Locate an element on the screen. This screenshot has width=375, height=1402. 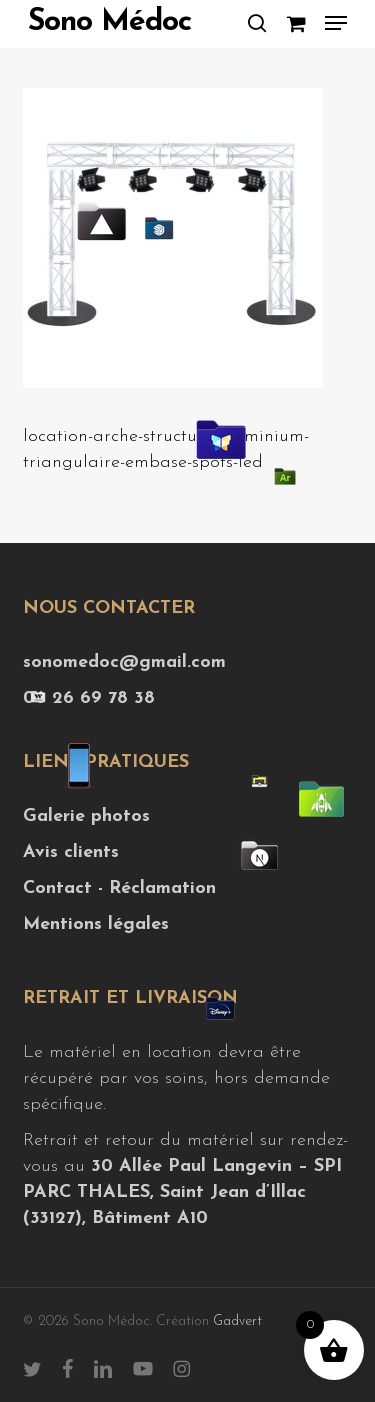
open your GameJolt games folder is located at coordinates (321, 800).